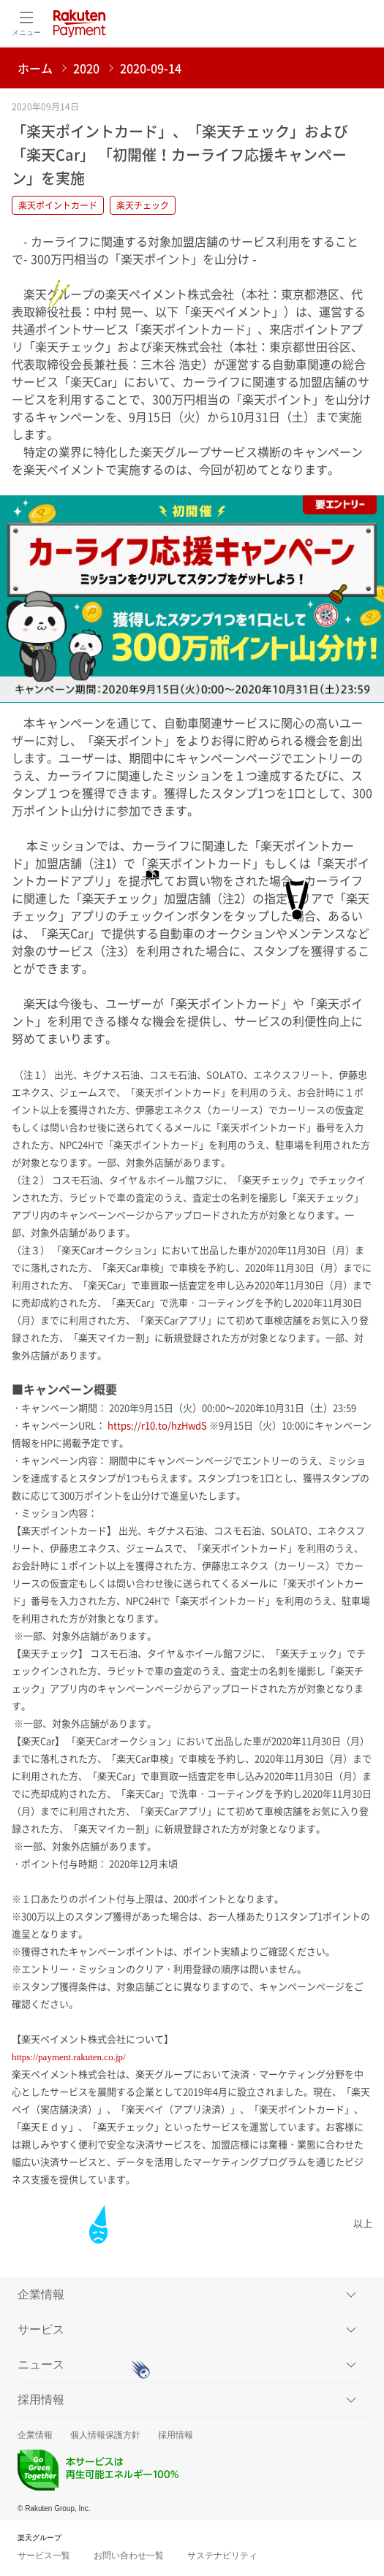 This screenshot has width=384, height=2576. What do you see at coordinates (297, 899) in the screenshot?
I see `view achievements or awards` at bounding box center [297, 899].